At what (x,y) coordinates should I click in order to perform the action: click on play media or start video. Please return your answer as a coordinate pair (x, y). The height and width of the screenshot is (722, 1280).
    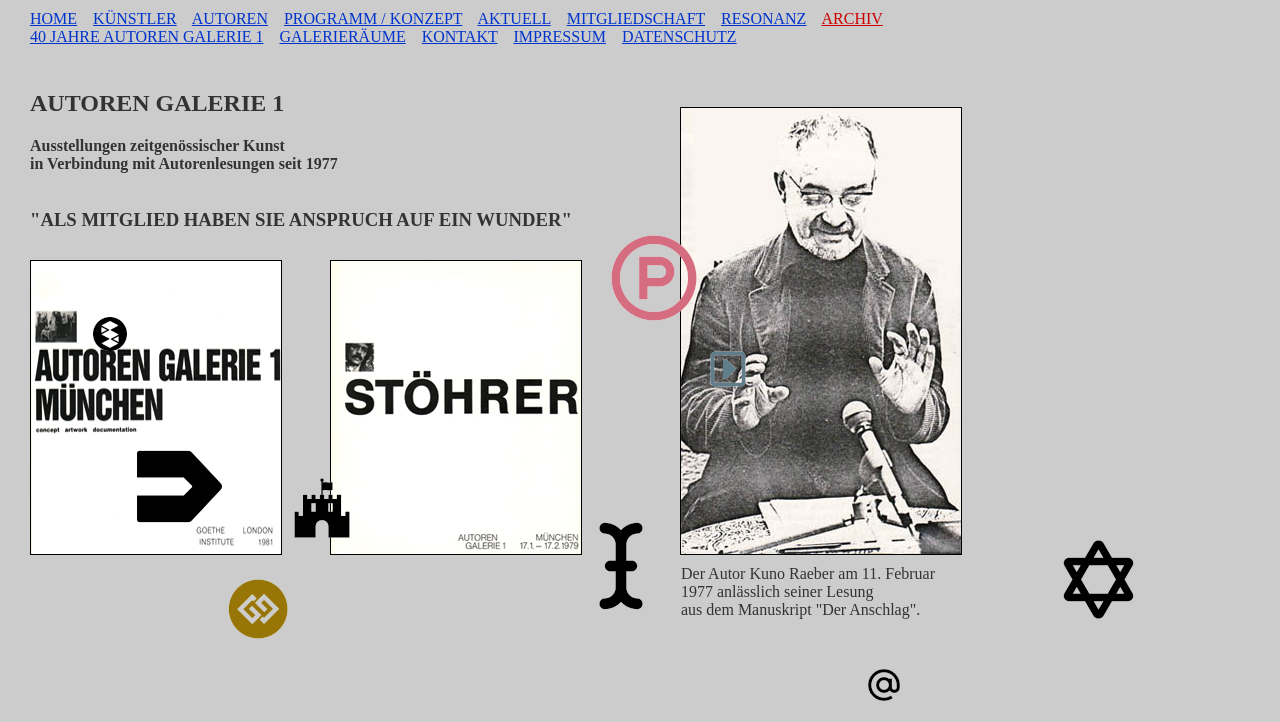
    Looking at the image, I should click on (728, 369).